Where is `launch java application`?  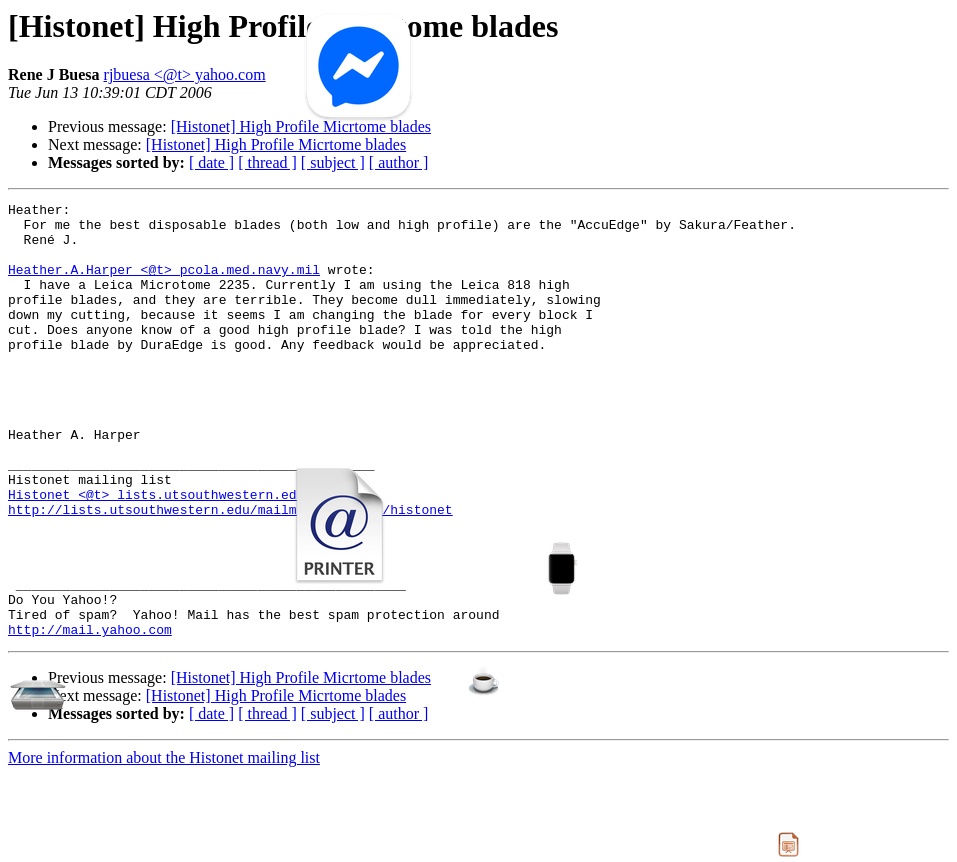
launch java application is located at coordinates (483, 683).